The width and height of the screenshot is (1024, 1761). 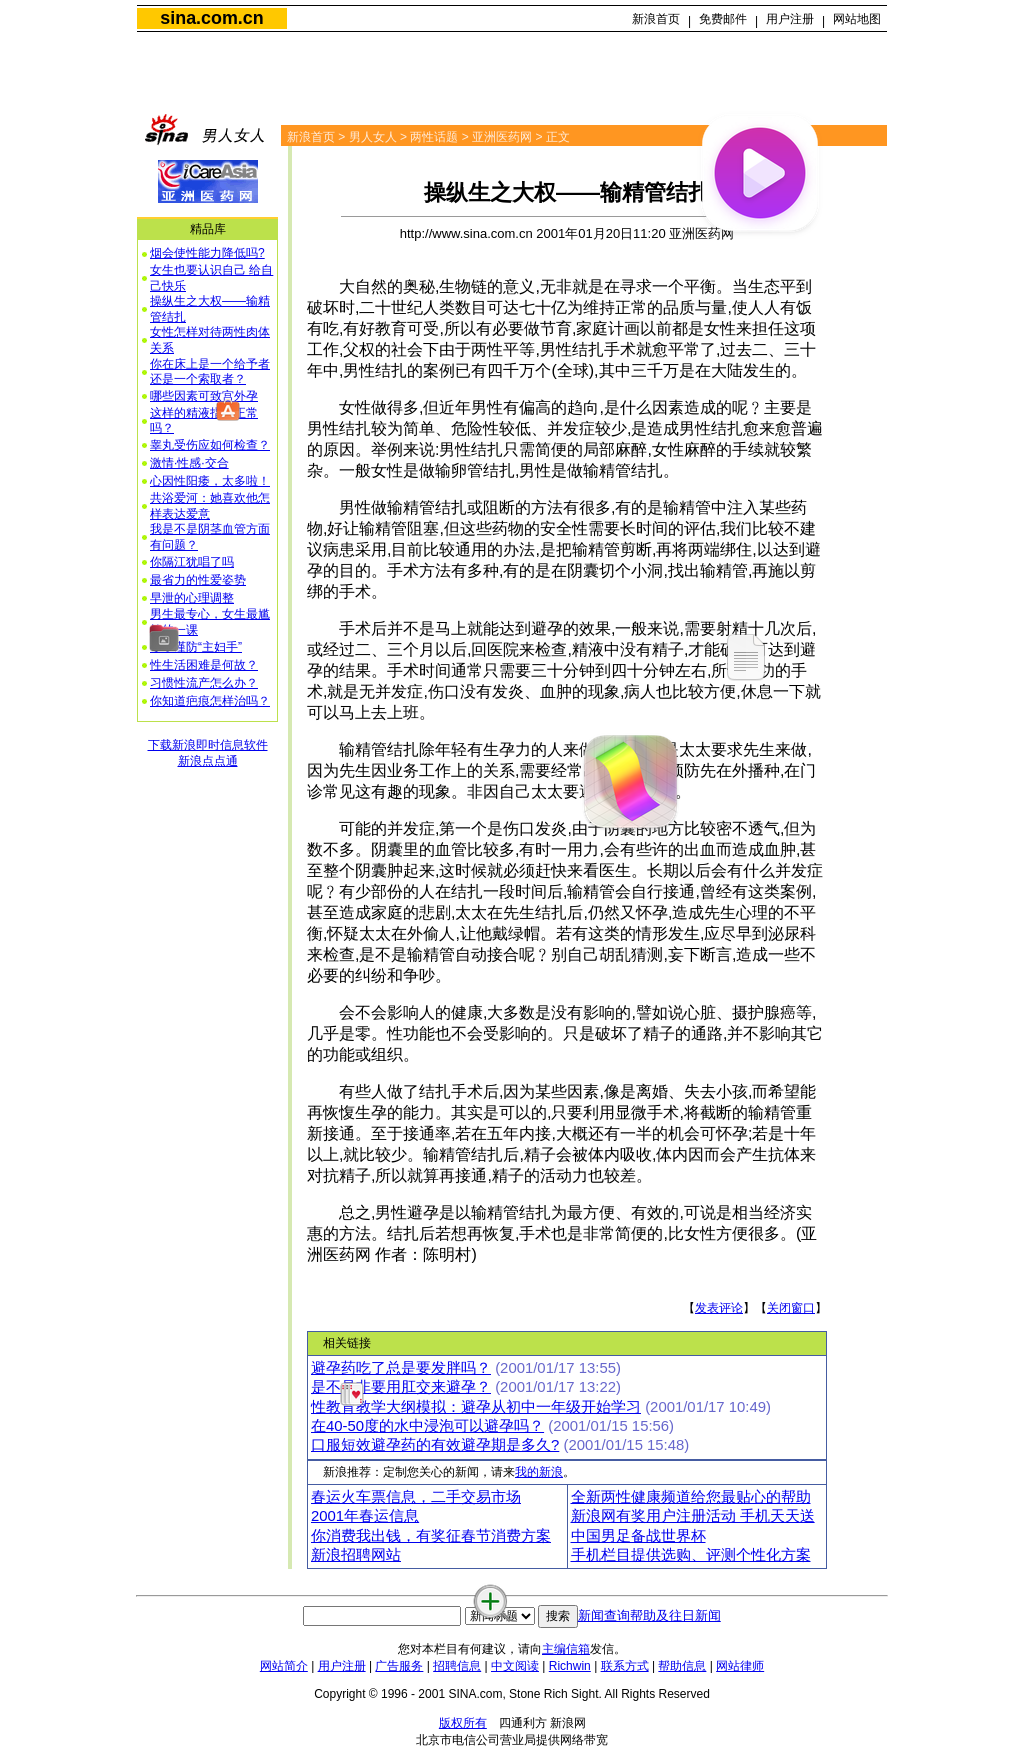 What do you see at coordinates (746, 657) in the screenshot?
I see `a plain text file` at bounding box center [746, 657].